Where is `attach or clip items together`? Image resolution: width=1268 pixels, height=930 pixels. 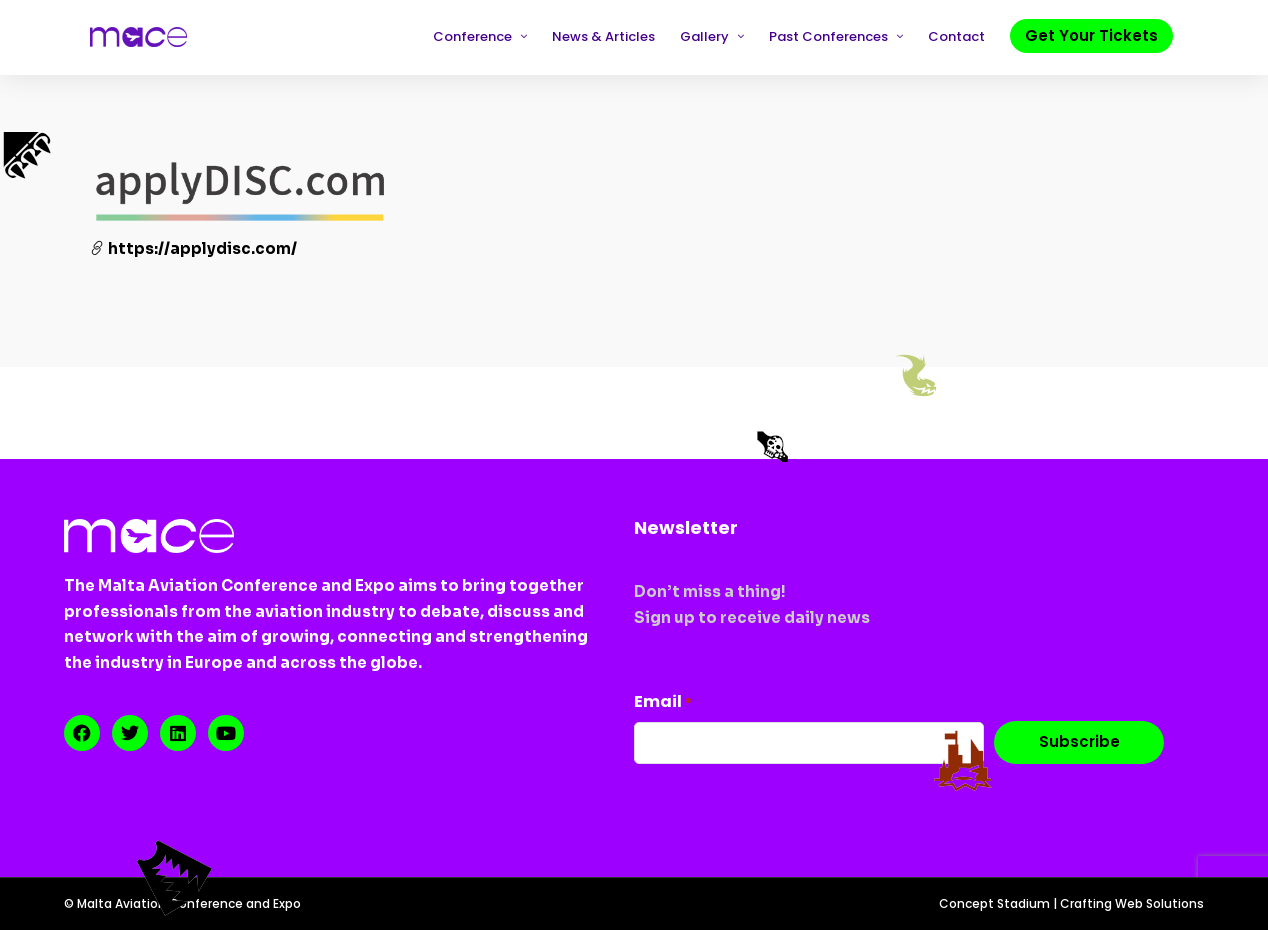 attach or clip items together is located at coordinates (174, 878).